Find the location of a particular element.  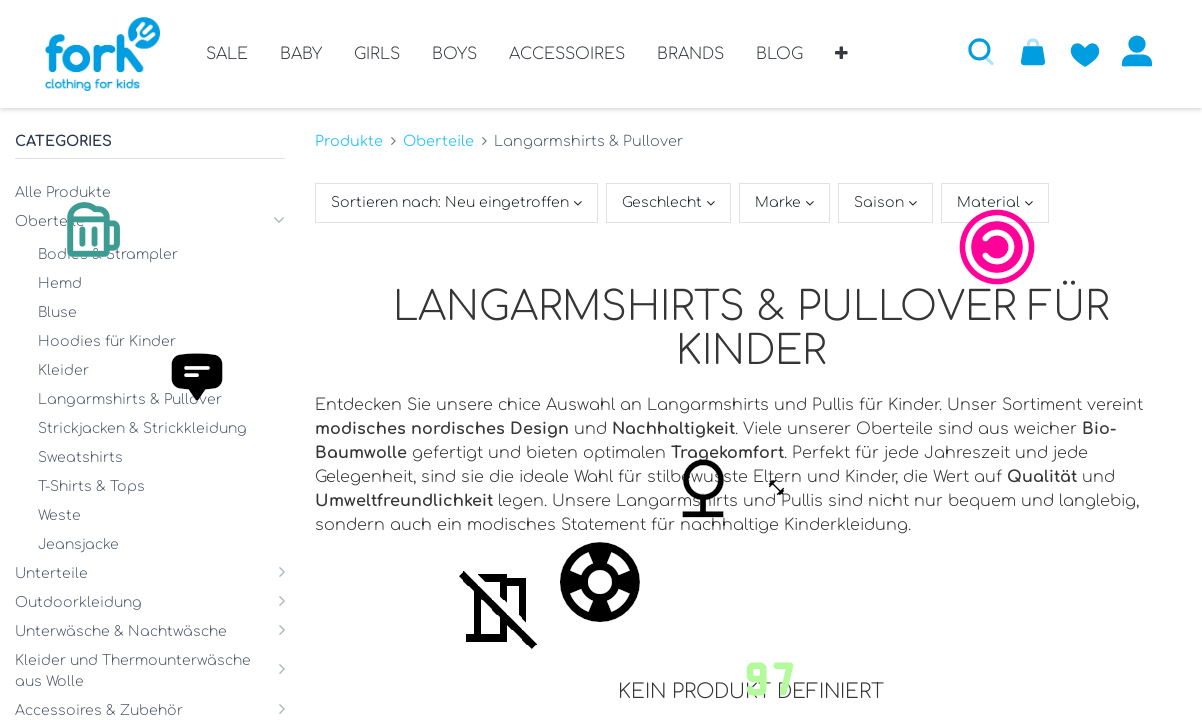

open chat or messaging is located at coordinates (197, 377).